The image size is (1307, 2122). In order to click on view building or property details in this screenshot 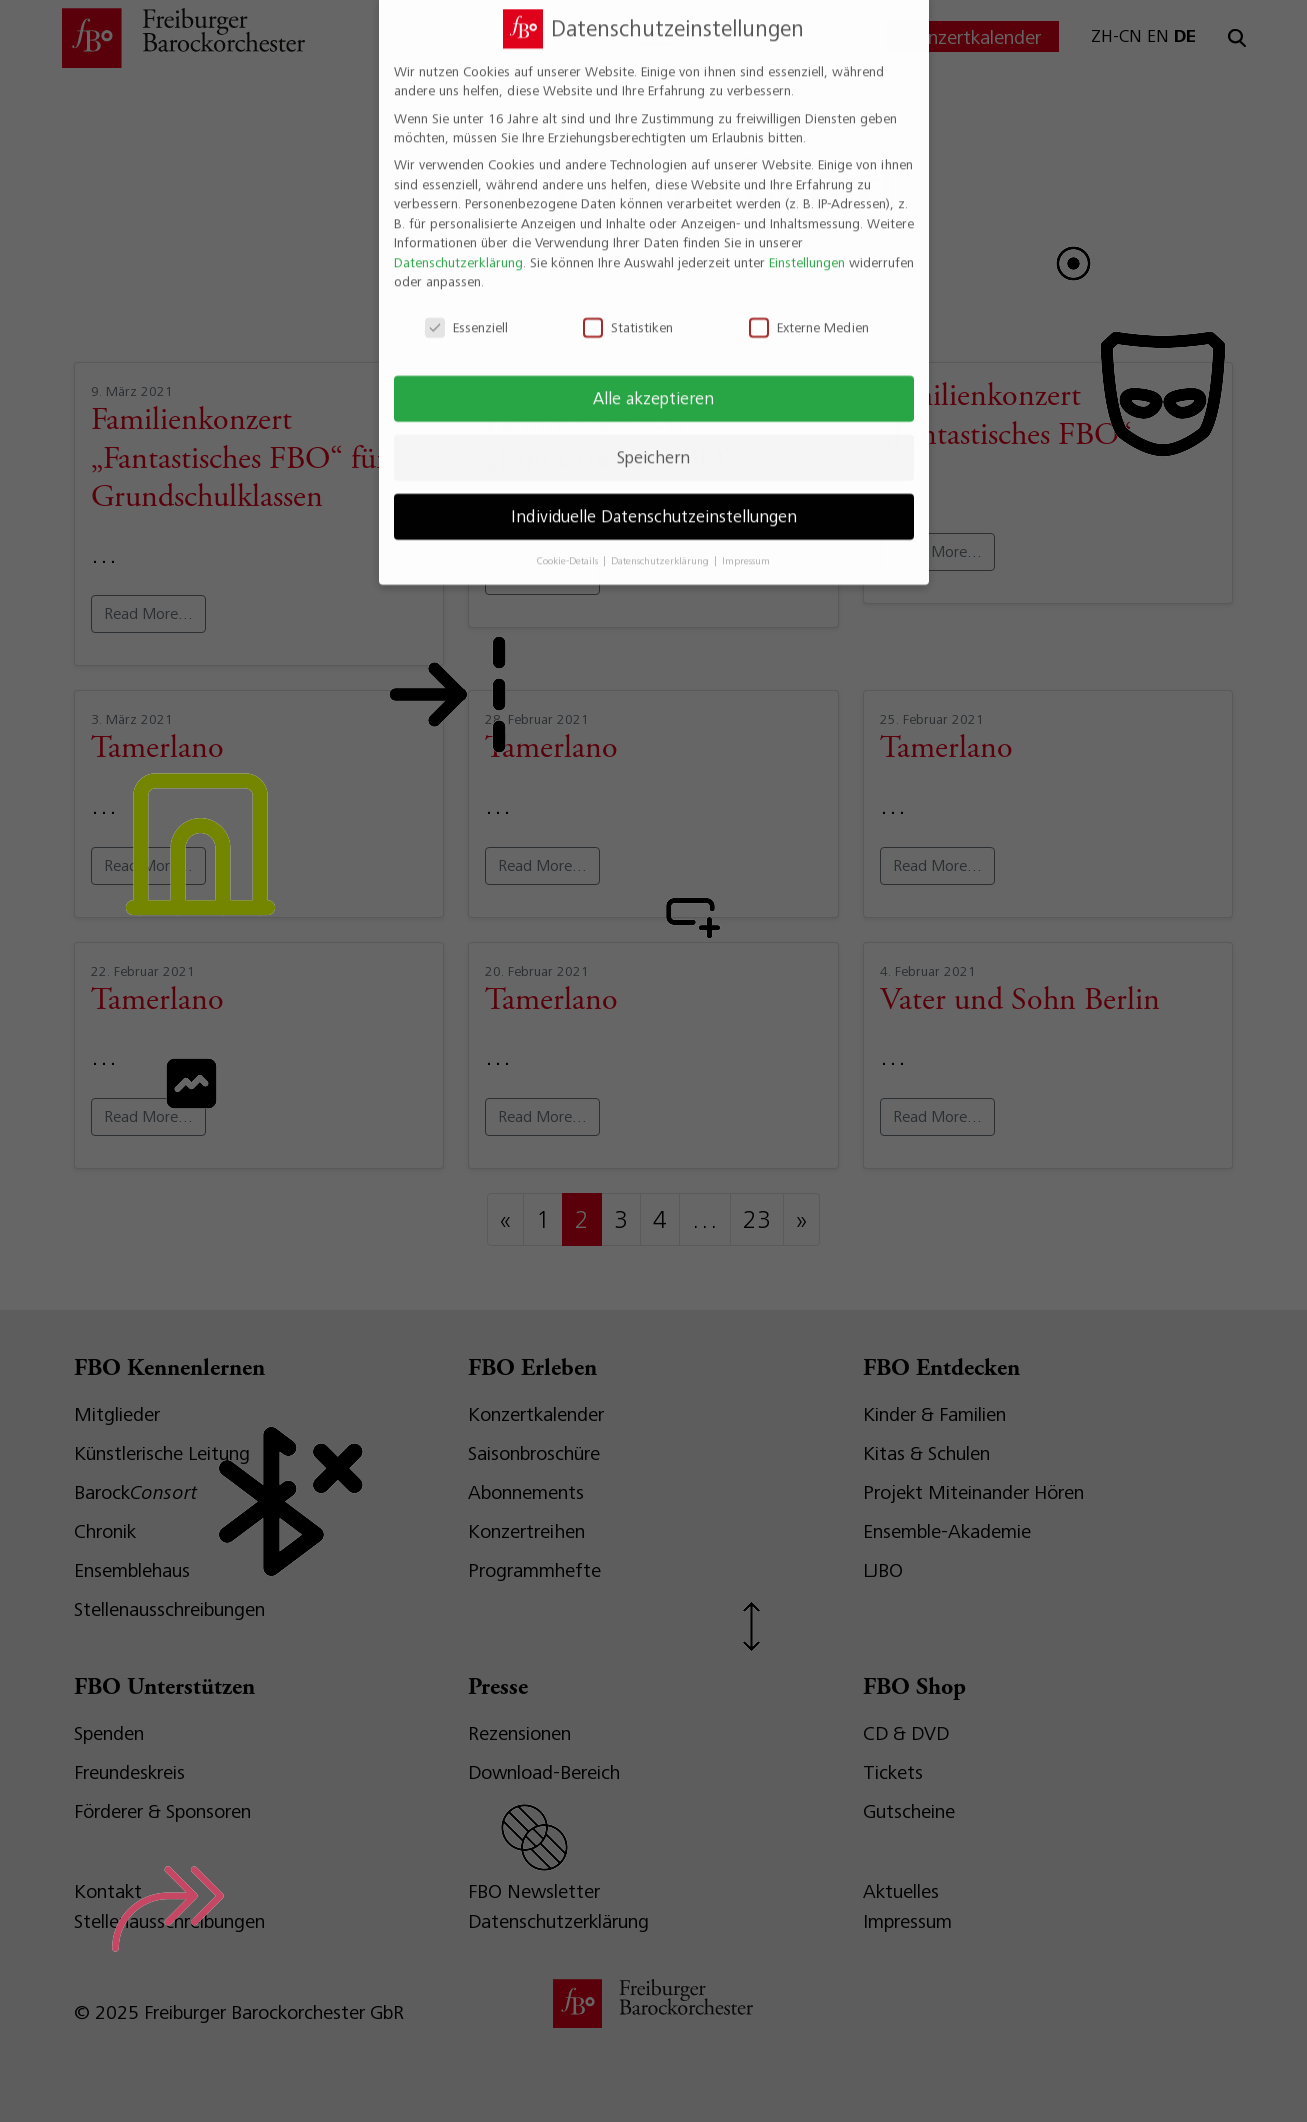, I will do `click(200, 840)`.